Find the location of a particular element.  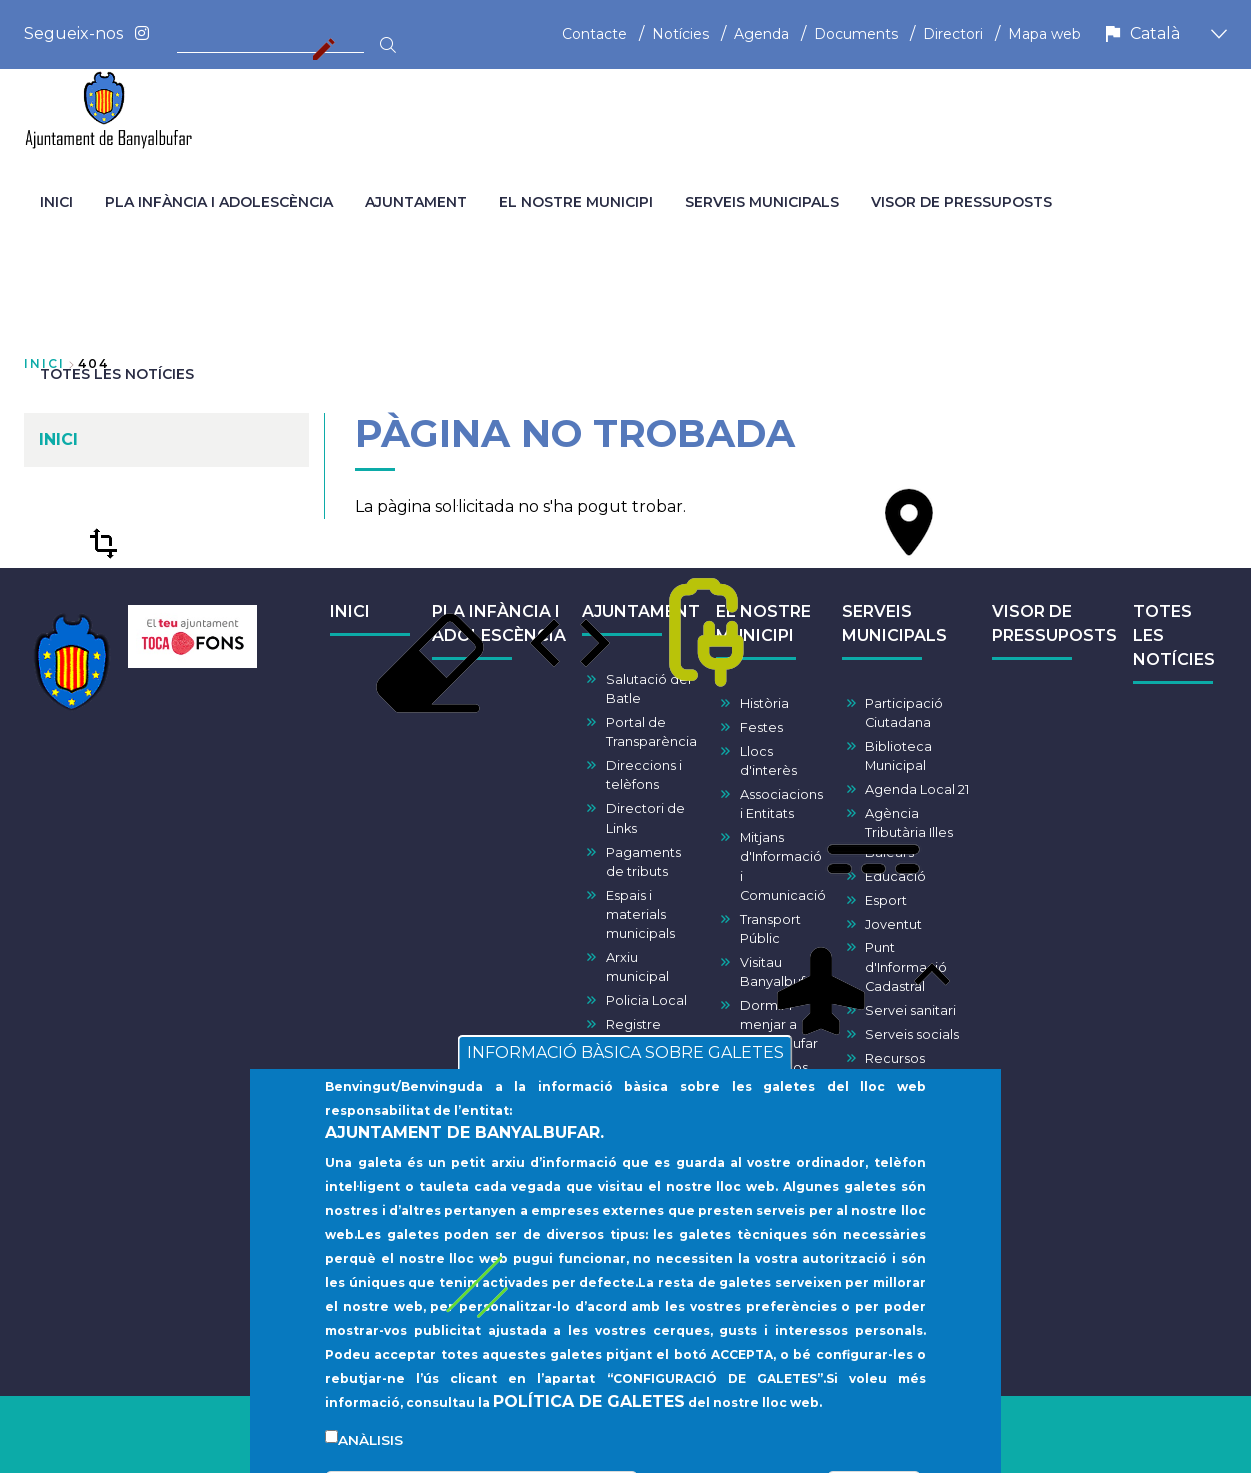

edit this item is located at coordinates (324, 49).